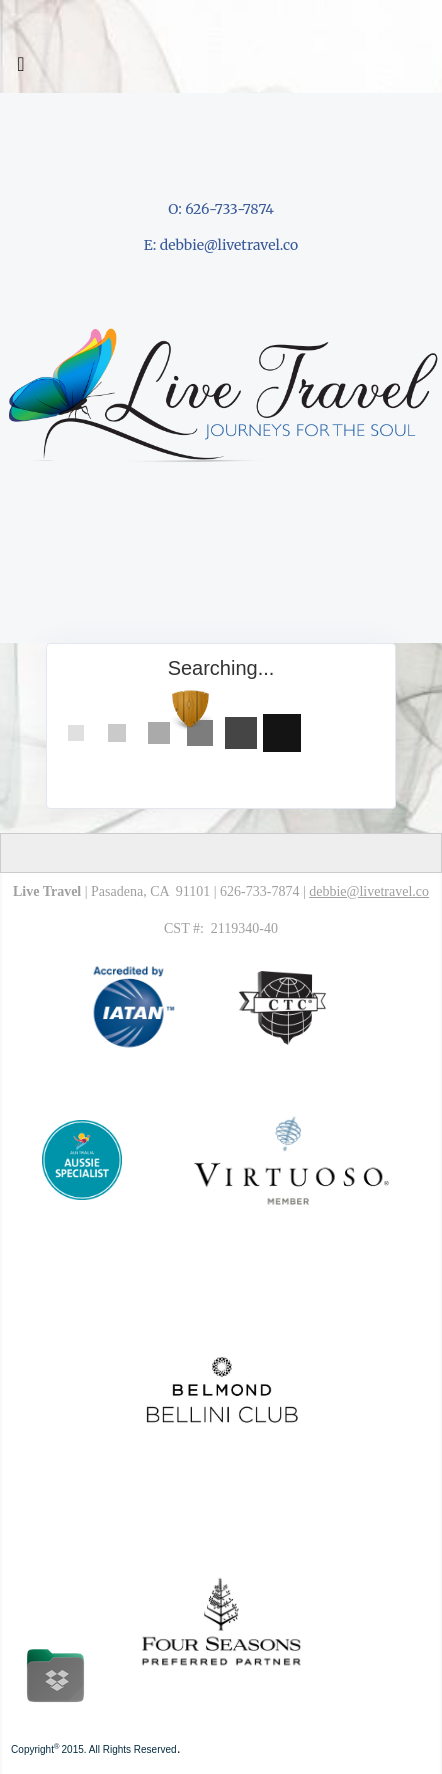 Image resolution: width=442 pixels, height=1774 pixels. Describe the element at coordinates (190, 708) in the screenshot. I see `indicates low security status for a connection or system` at that location.